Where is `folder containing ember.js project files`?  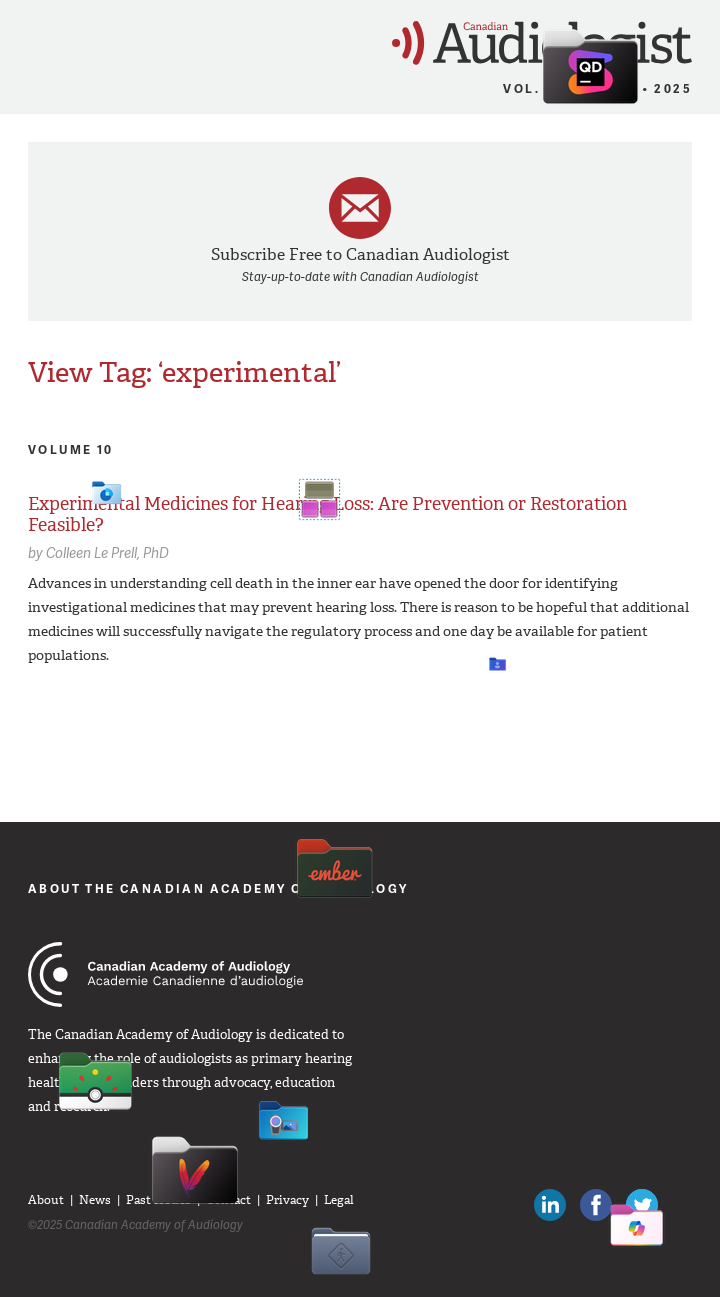 folder containing ember.js project files is located at coordinates (334, 870).